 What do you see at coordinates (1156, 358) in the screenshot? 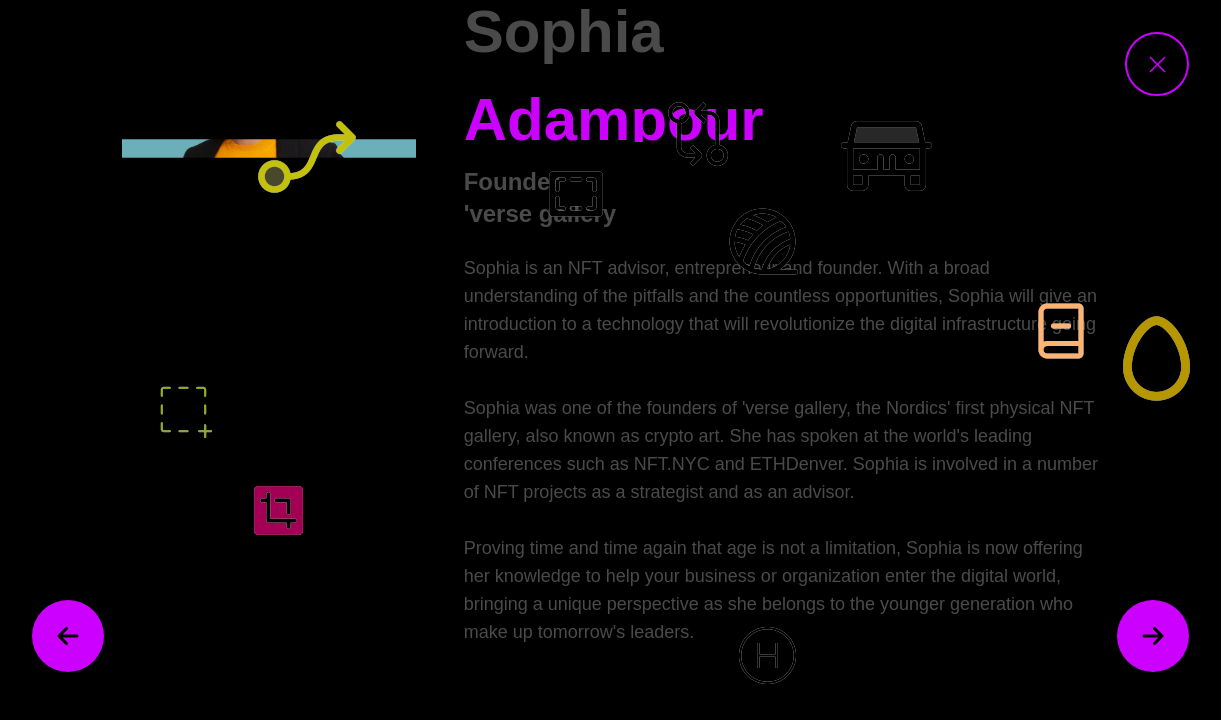
I see `indicates egg or egg-containing ingredients in food items` at bounding box center [1156, 358].